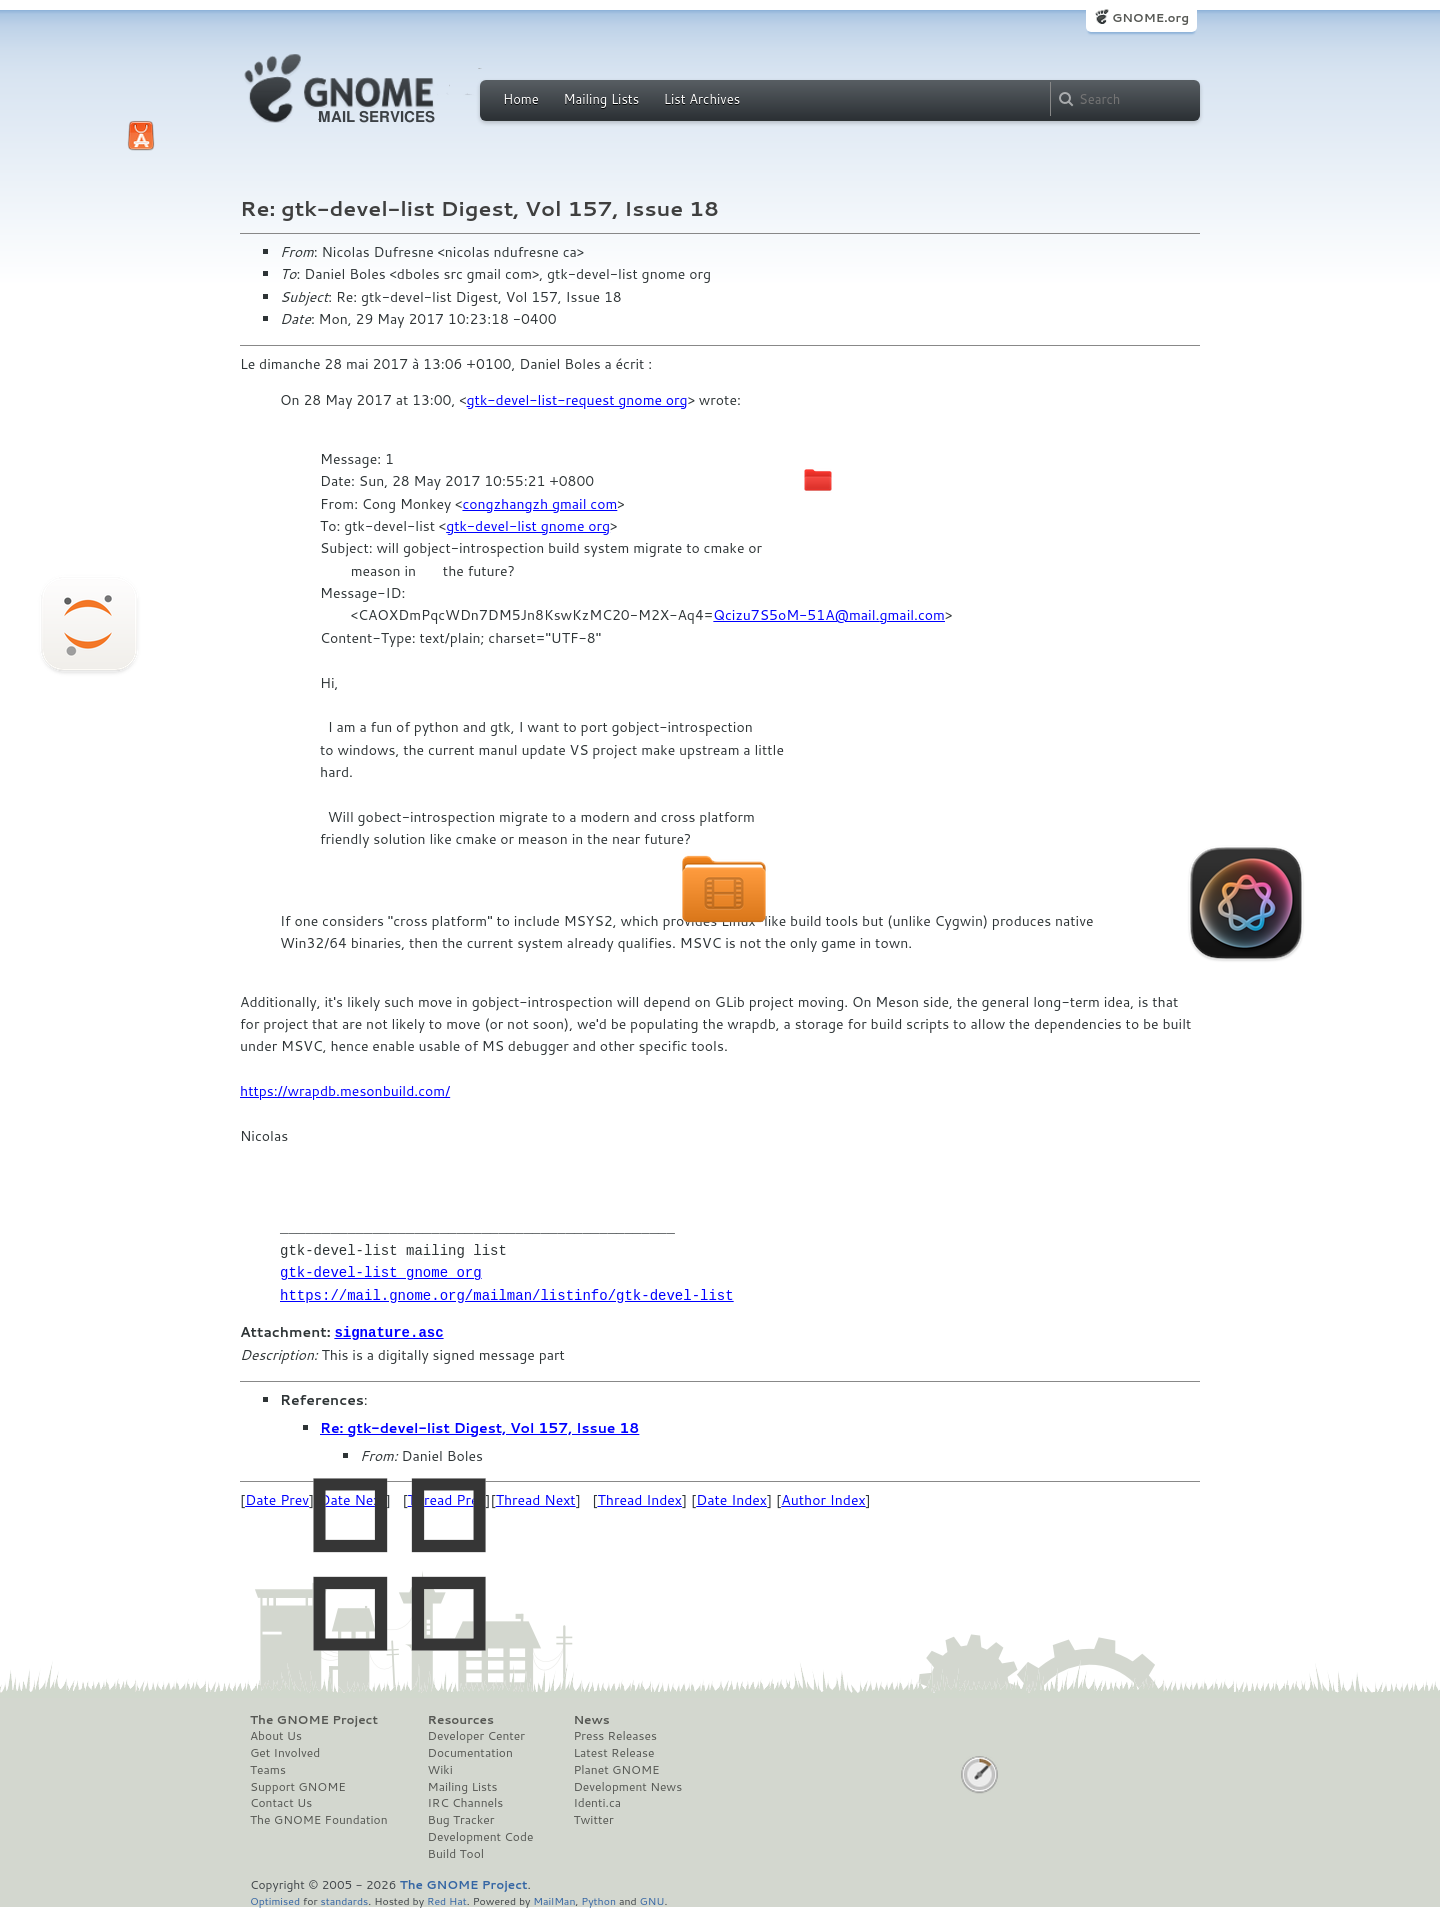 The height and width of the screenshot is (1909, 1440). What do you see at coordinates (88, 624) in the screenshot?
I see `launch jupyter notebook application` at bounding box center [88, 624].